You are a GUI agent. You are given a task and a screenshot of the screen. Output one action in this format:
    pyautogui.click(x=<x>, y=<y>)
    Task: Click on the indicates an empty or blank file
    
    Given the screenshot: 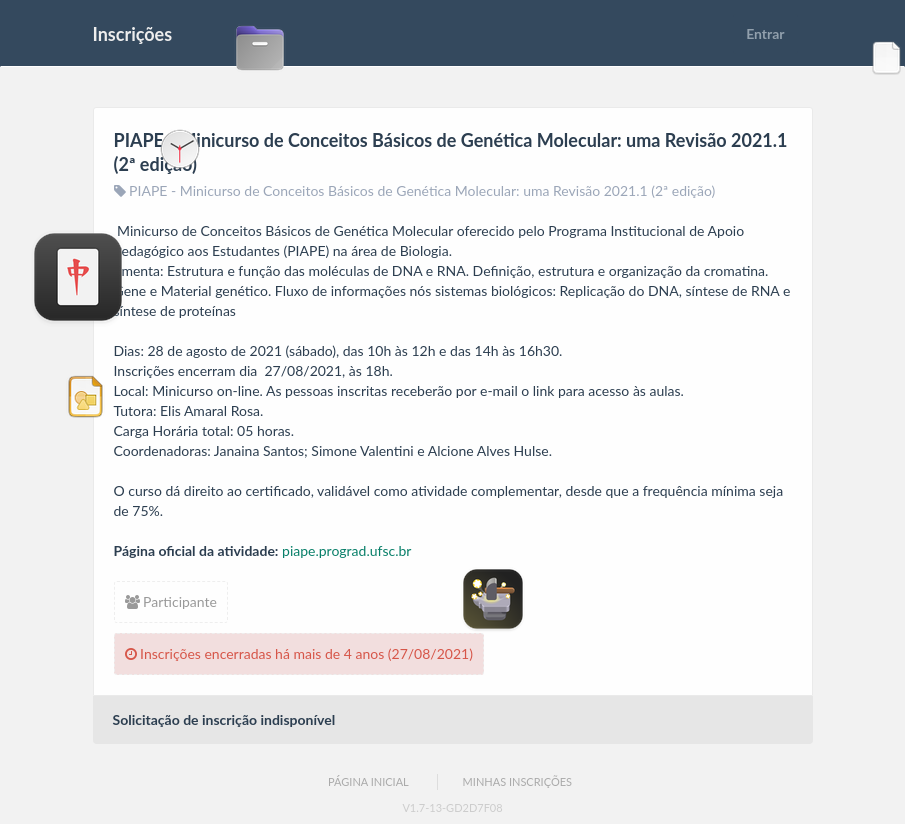 What is the action you would take?
    pyautogui.click(x=886, y=57)
    